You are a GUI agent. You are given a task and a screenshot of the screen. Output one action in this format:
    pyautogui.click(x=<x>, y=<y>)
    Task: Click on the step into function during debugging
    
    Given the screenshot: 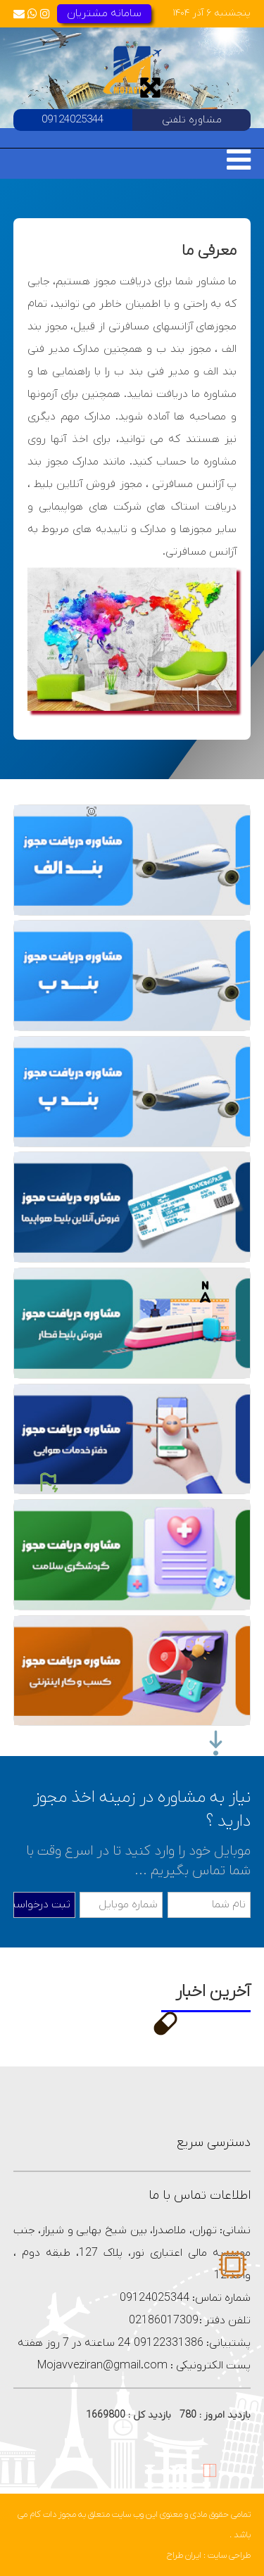 What is the action you would take?
    pyautogui.click(x=215, y=1743)
    